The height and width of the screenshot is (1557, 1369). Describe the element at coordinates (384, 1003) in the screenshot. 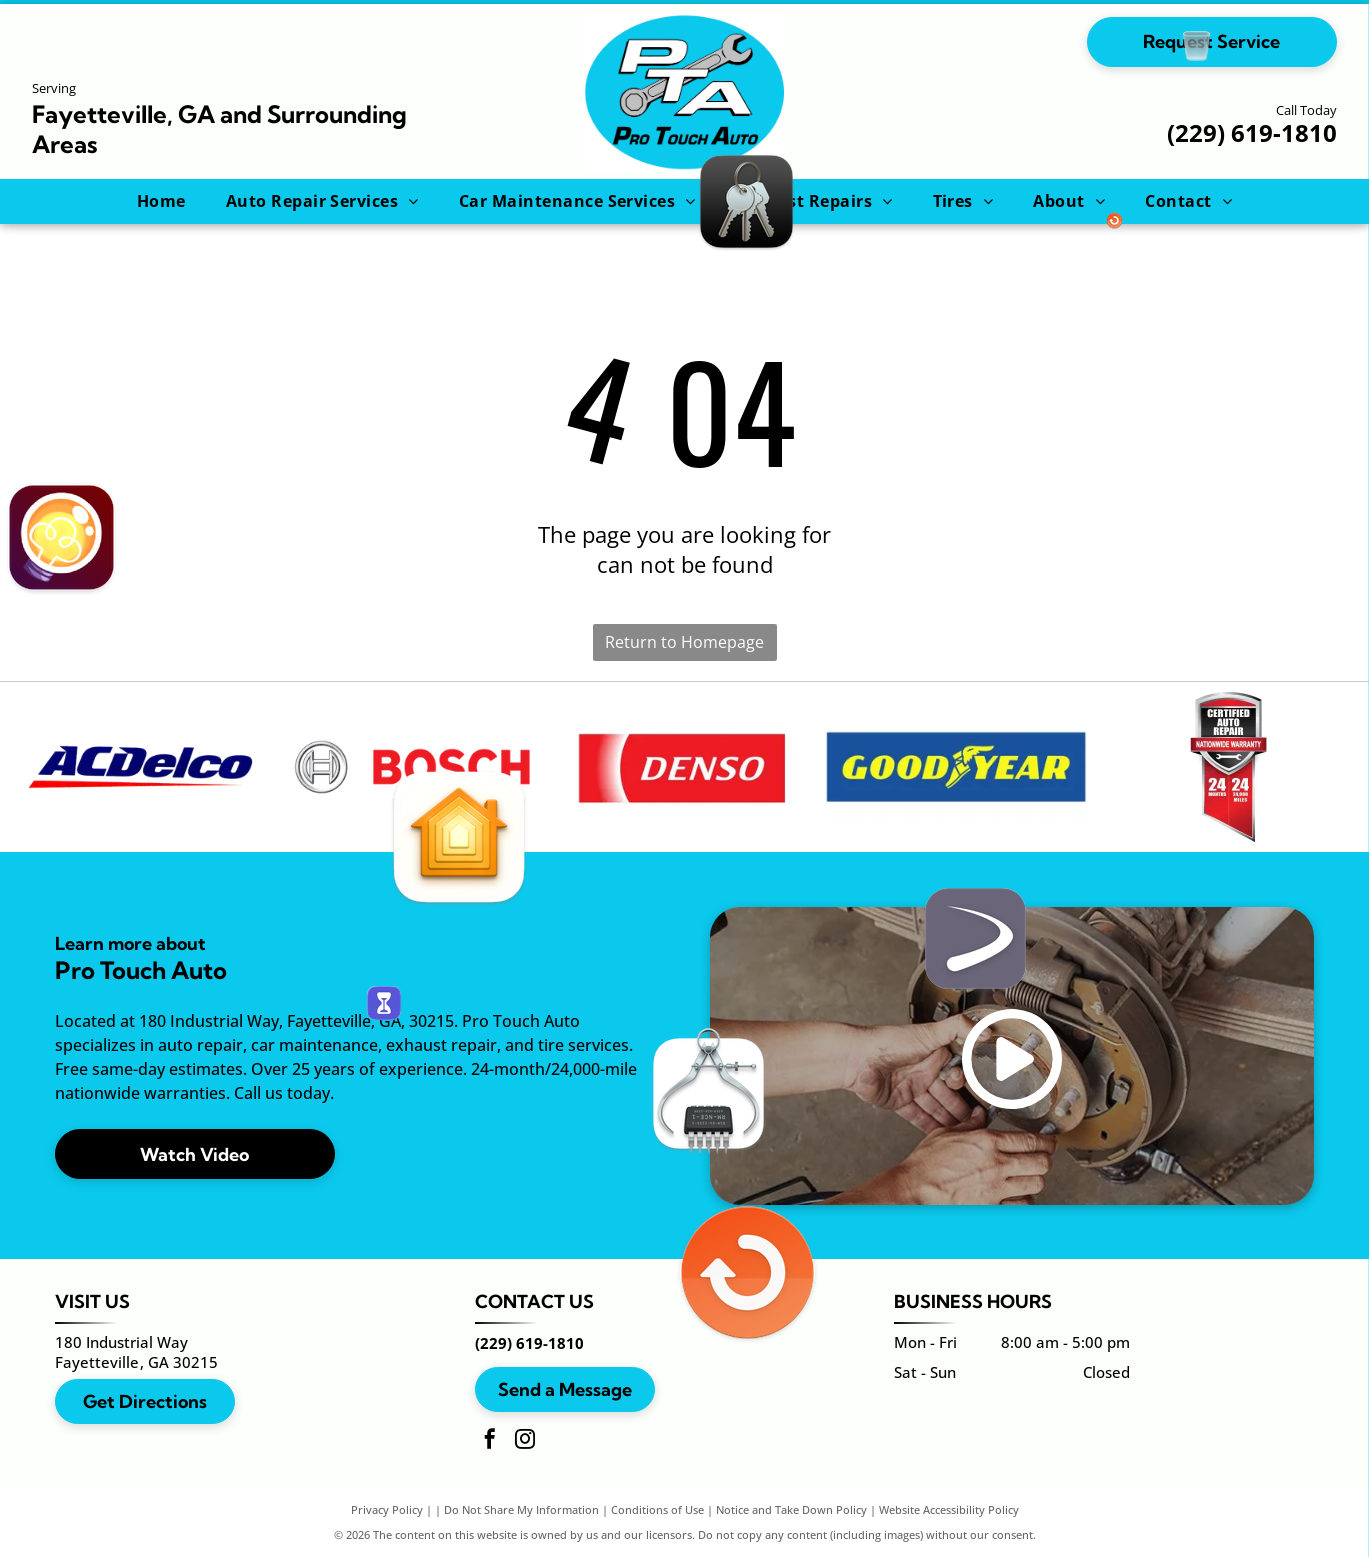

I see `open Screen Time settings` at that location.